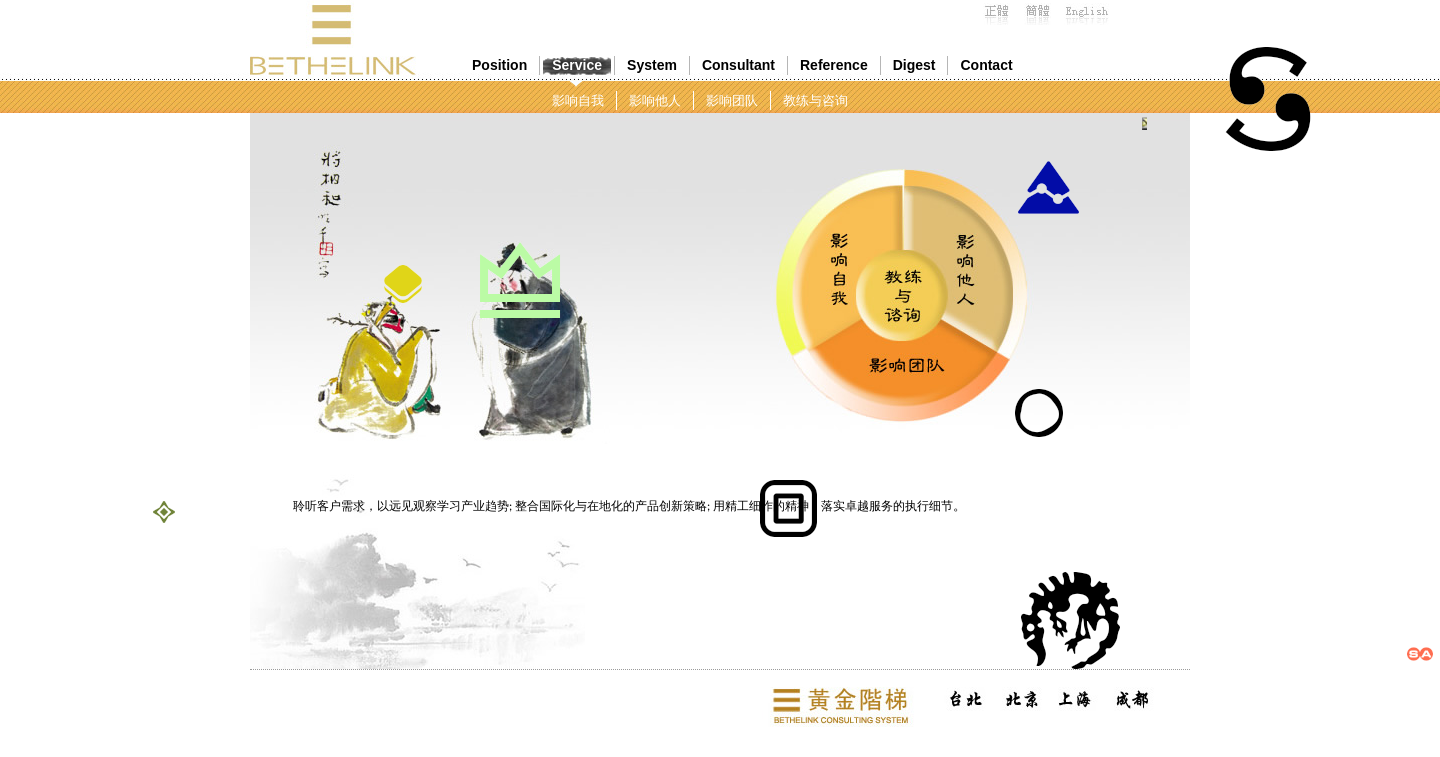 The width and height of the screenshot is (1440, 757). I want to click on openlayers mapping library logo, so click(403, 284).